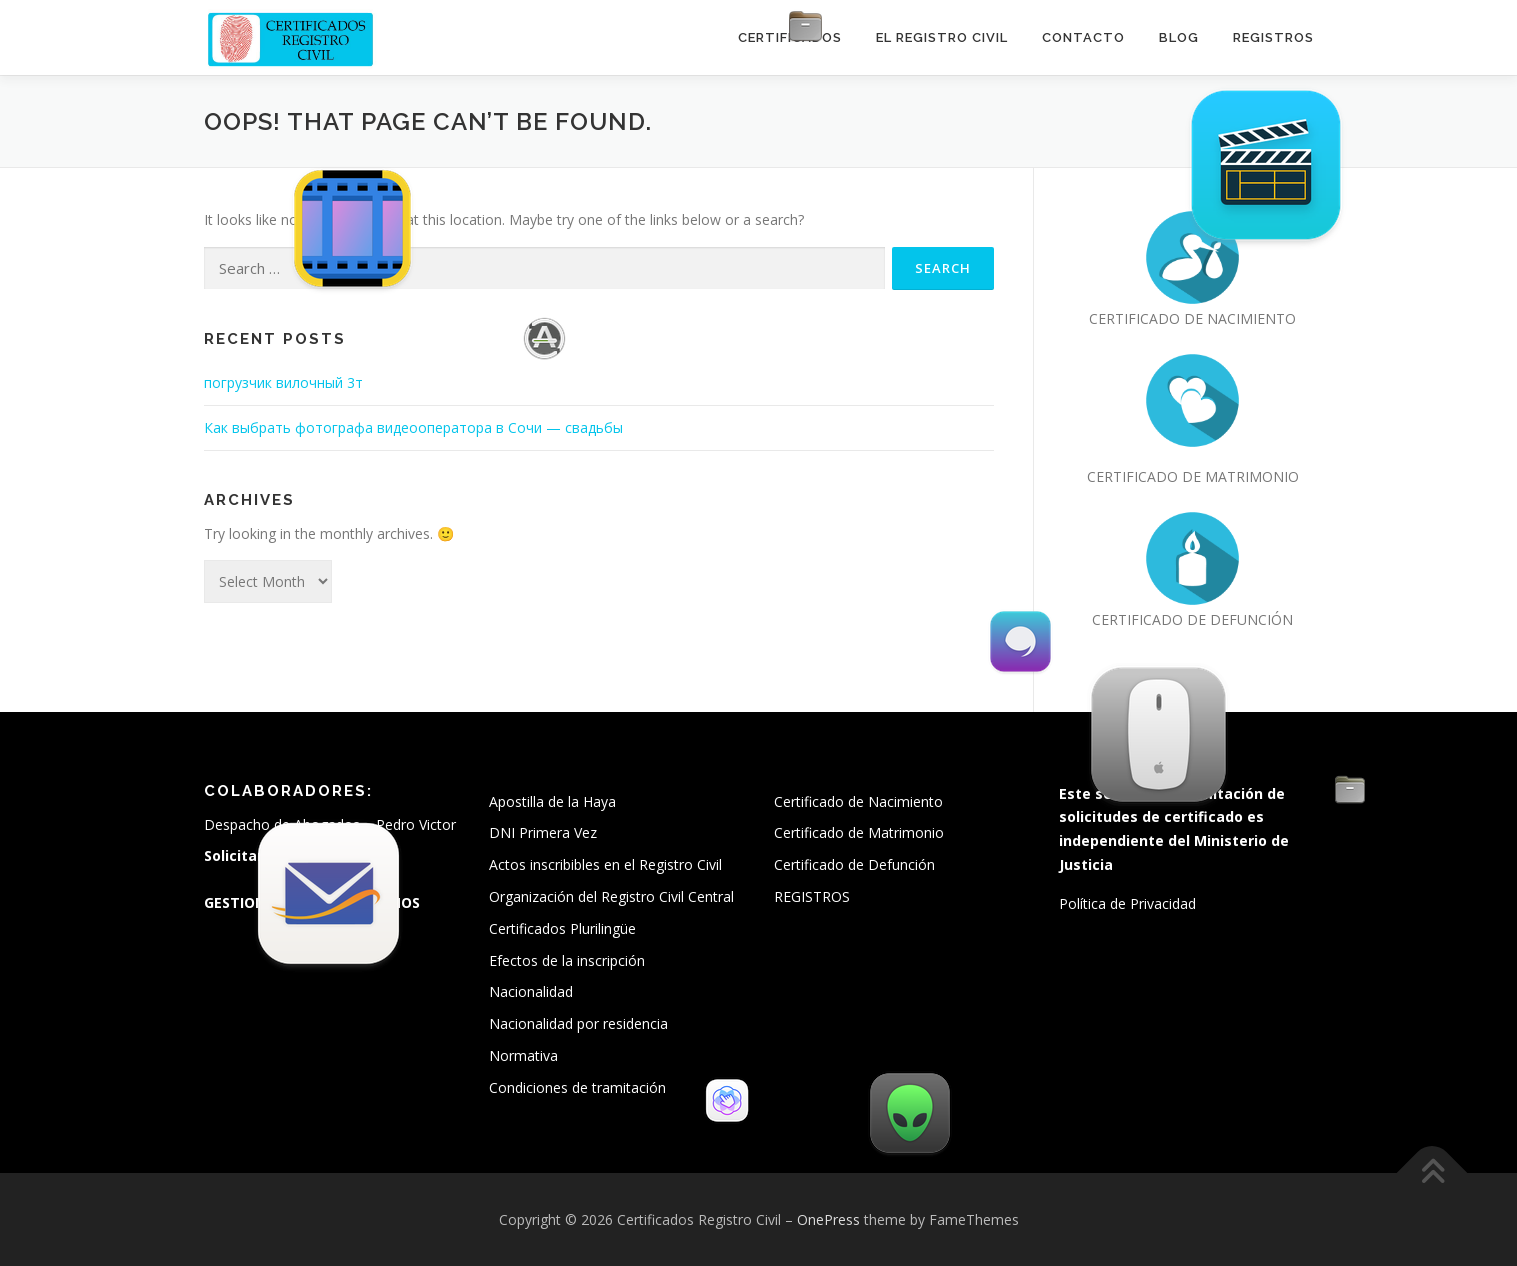 The height and width of the screenshot is (1266, 1517). I want to click on open mouse and trackpad settings, so click(1158, 734).